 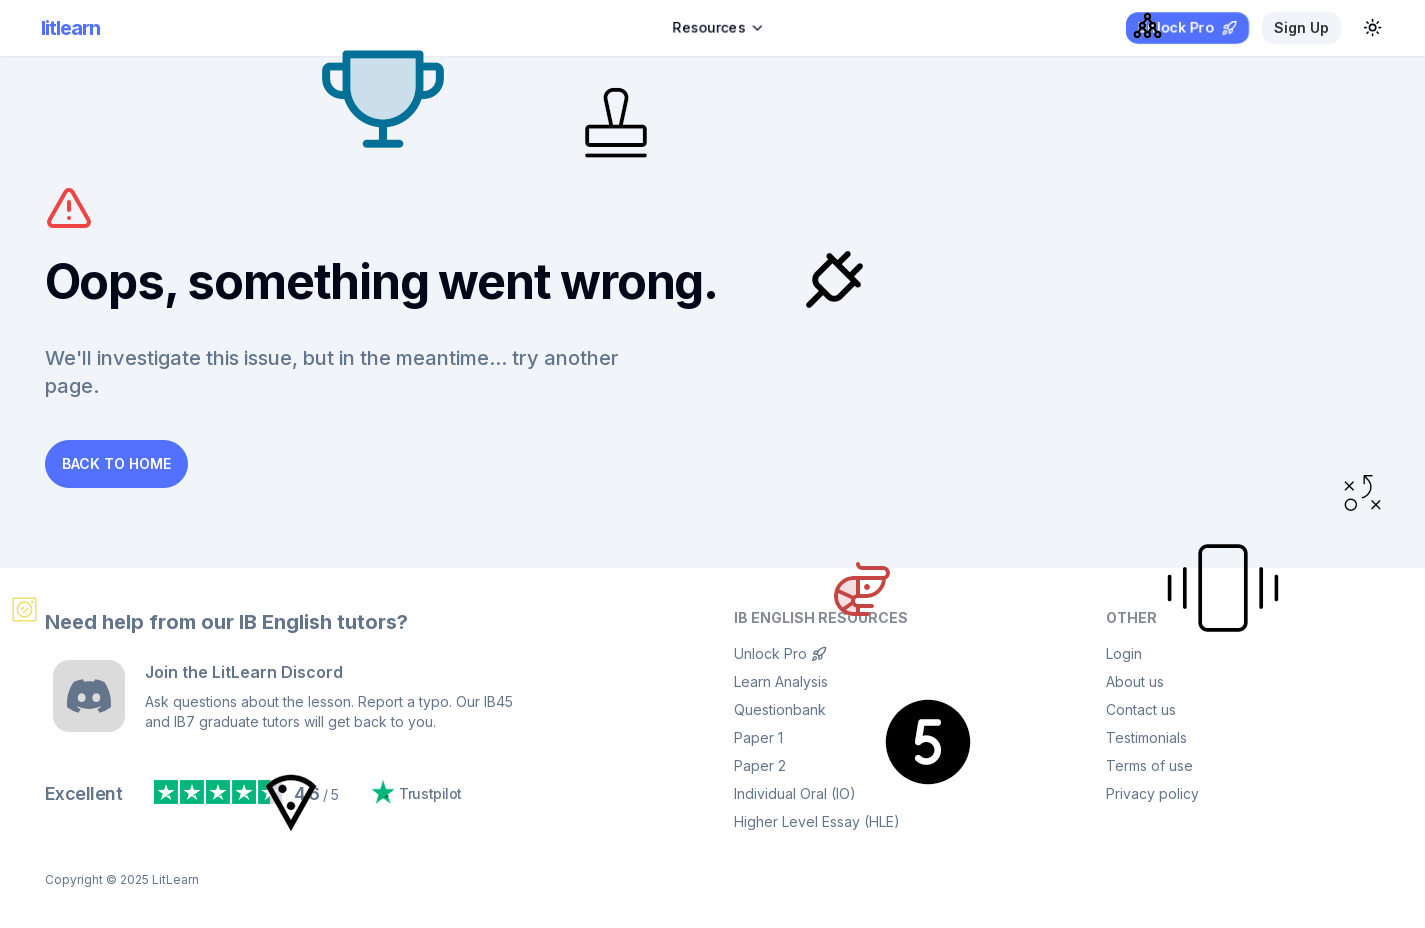 I want to click on apply a stamp or seal to a document, so click(x=616, y=124).